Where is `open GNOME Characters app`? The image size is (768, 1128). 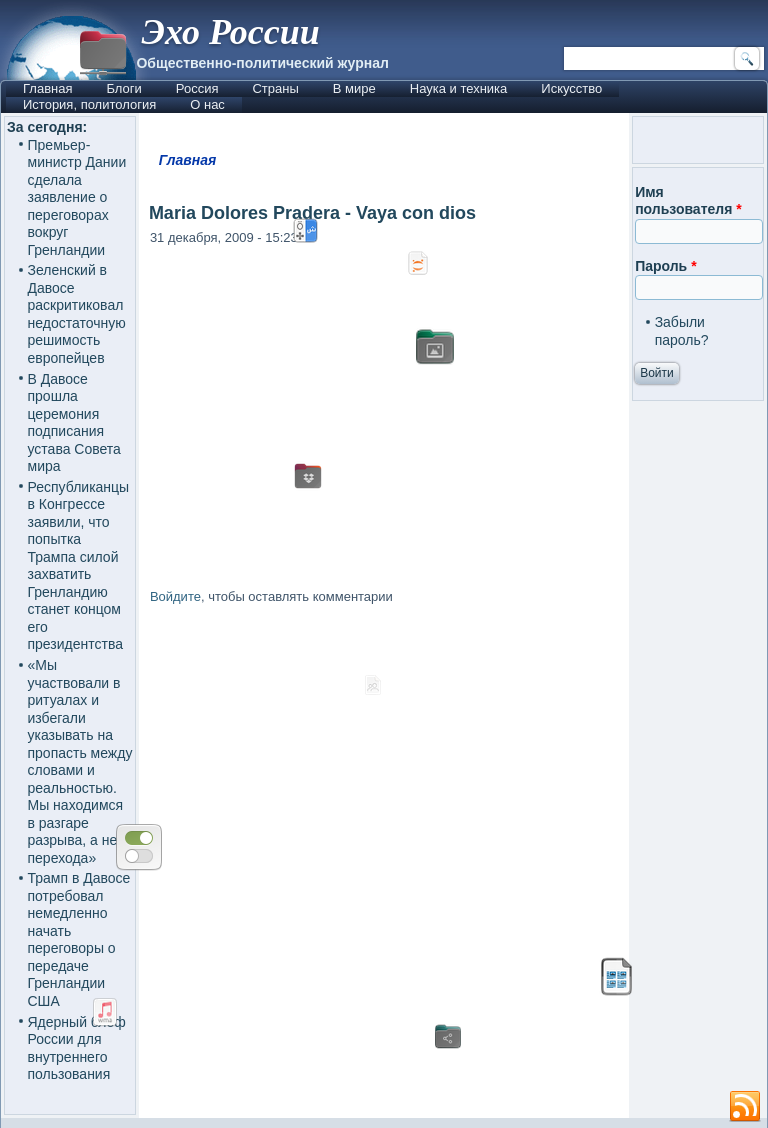
open GNOME Characters app is located at coordinates (305, 230).